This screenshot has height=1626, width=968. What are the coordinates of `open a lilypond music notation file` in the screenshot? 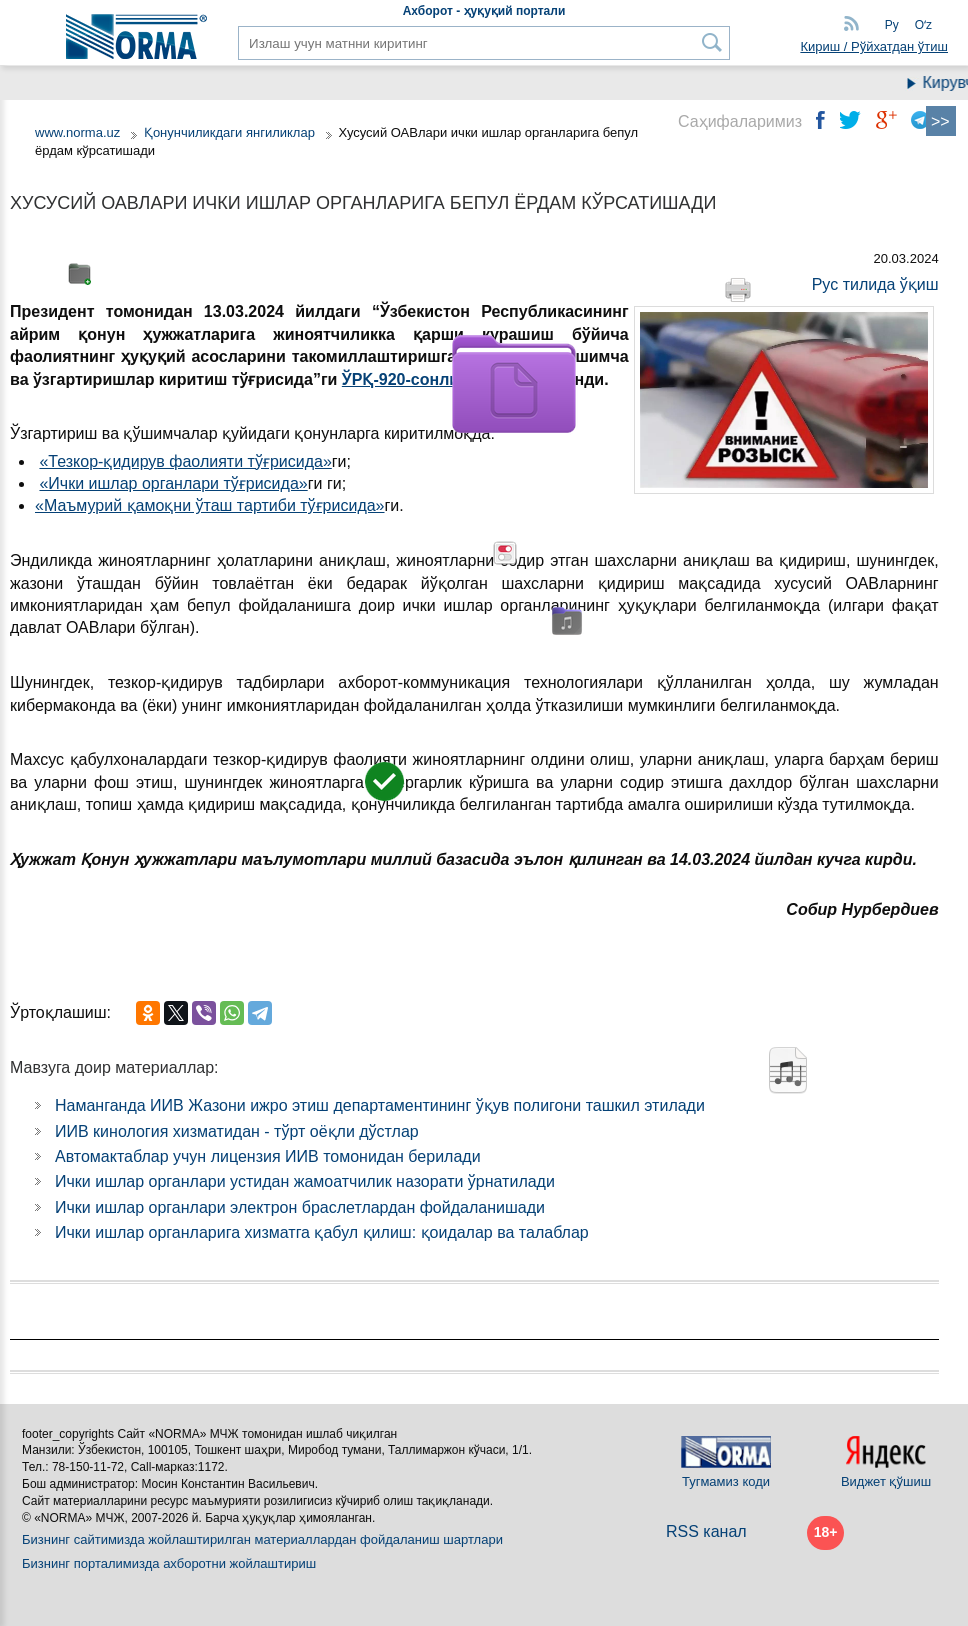 It's located at (788, 1070).